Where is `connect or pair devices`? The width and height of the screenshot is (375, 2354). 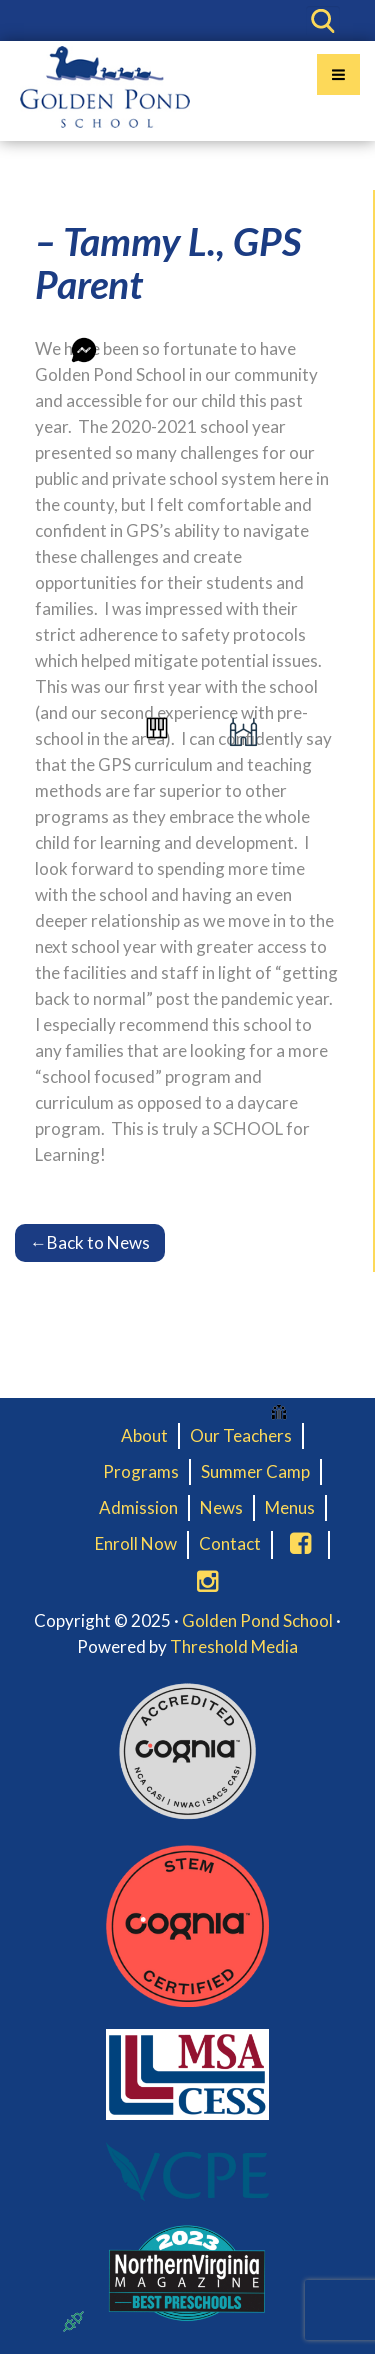 connect or pair devices is located at coordinates (73, 2321).